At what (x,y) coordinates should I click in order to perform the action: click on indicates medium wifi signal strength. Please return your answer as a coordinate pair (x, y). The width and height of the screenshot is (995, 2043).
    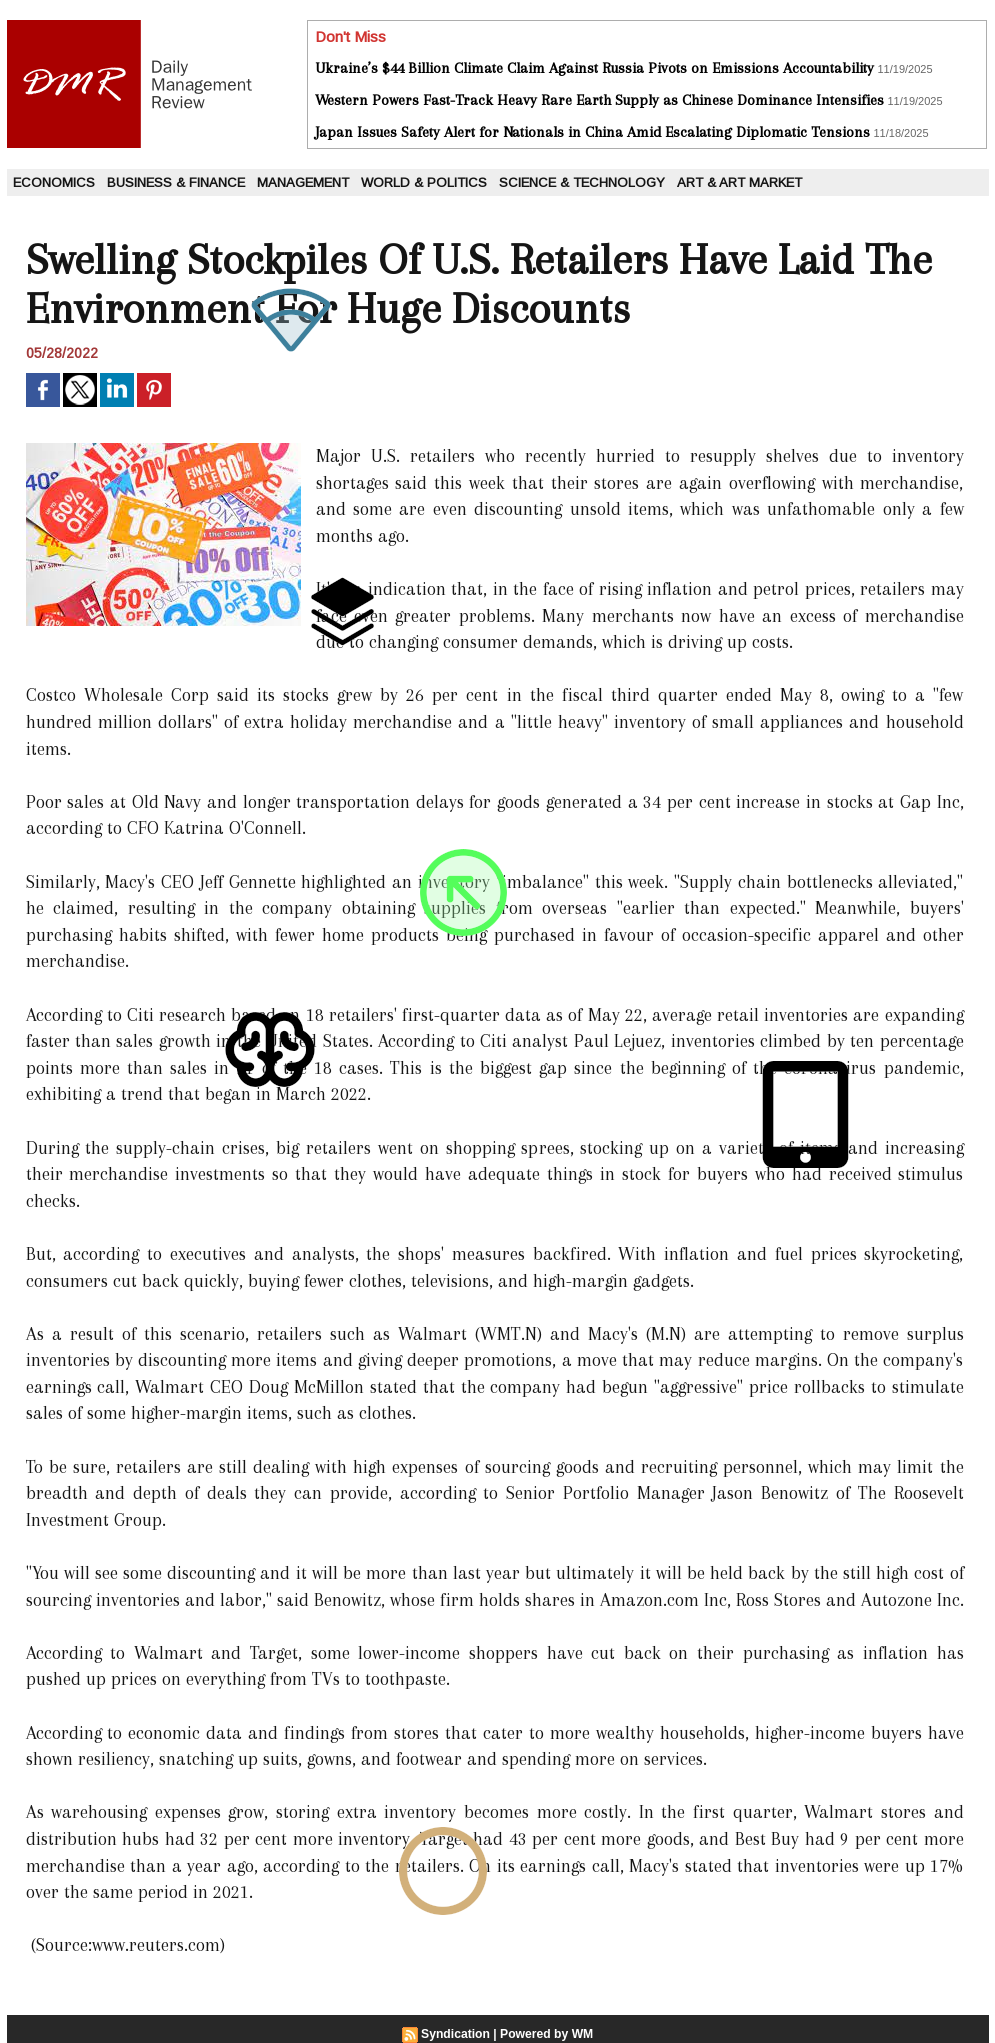
    Looking at the image, I should click on (291, 320).